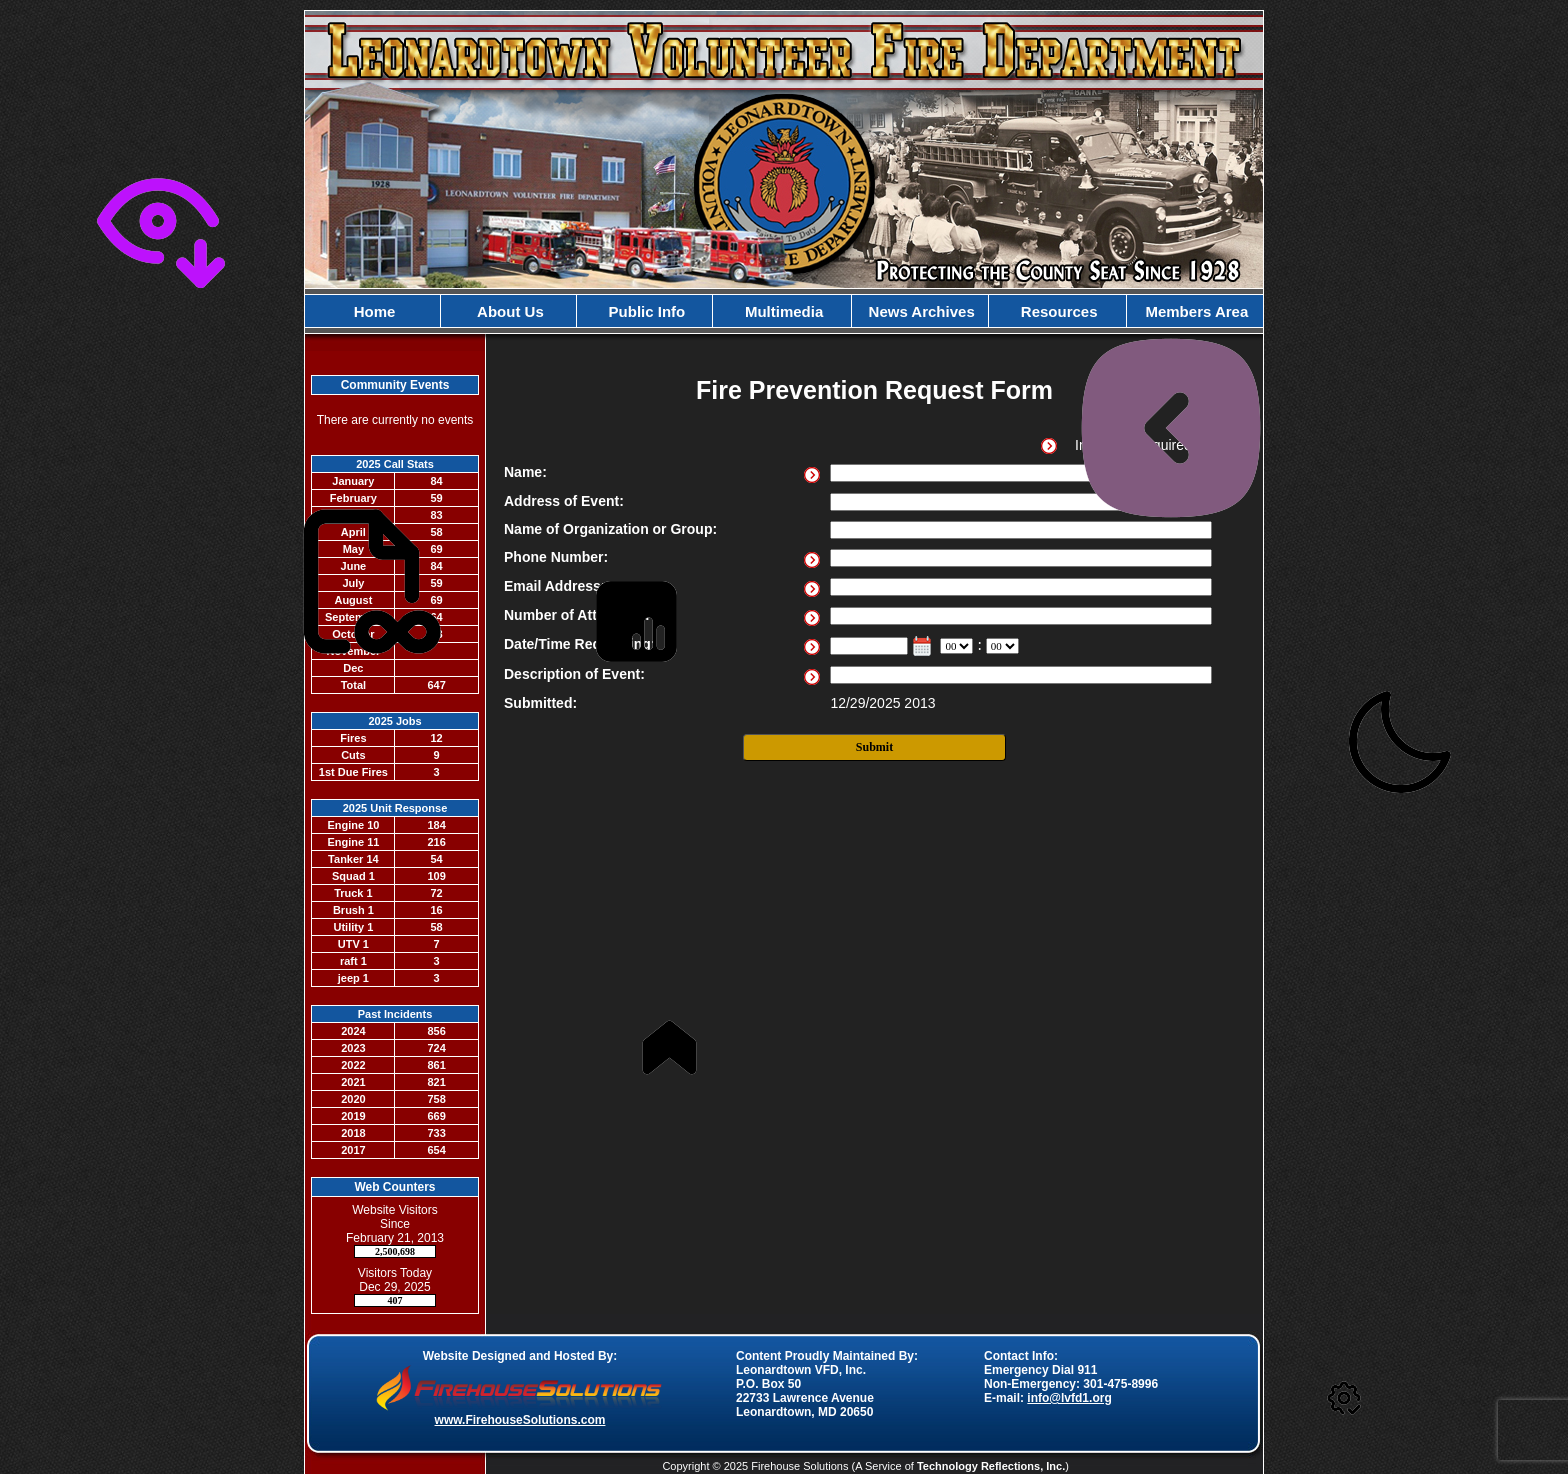 This screenshot has width=1568, height=1474. What do you see at coordinates (669, 1047) in the screenshot?
I see `upvote or promote content` at bounding box center [669, 1047].